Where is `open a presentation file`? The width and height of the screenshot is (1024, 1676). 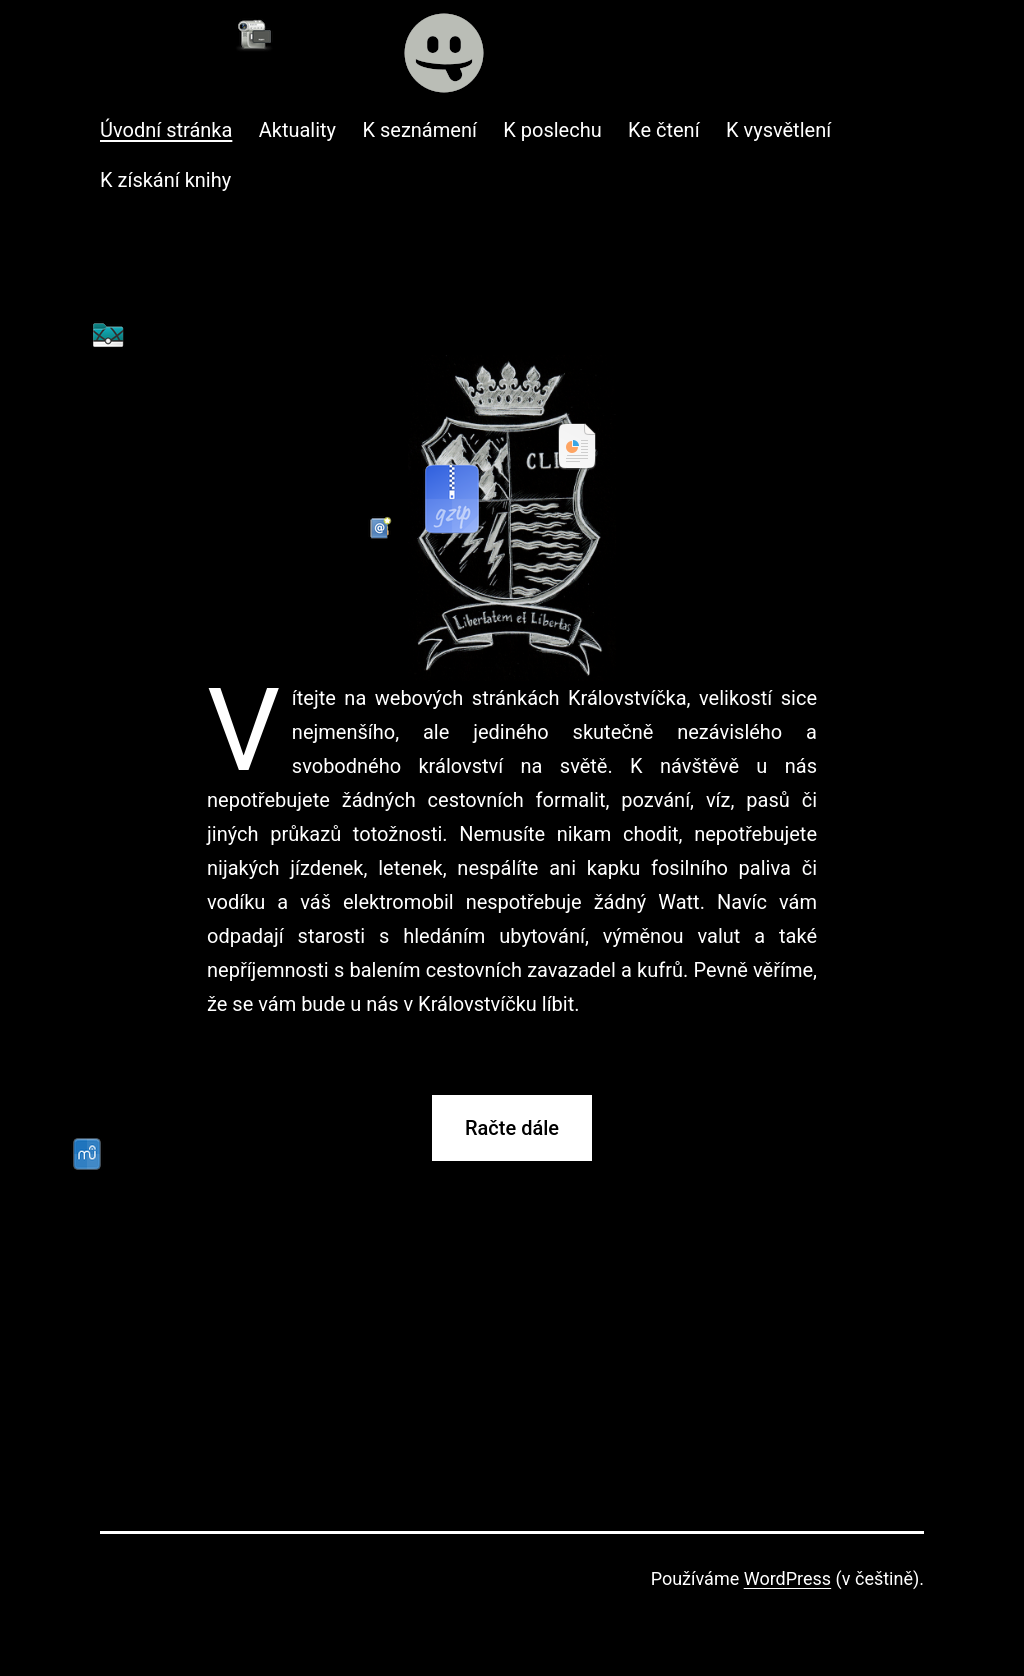 open a presentation file is located at coordinates (577, 446).